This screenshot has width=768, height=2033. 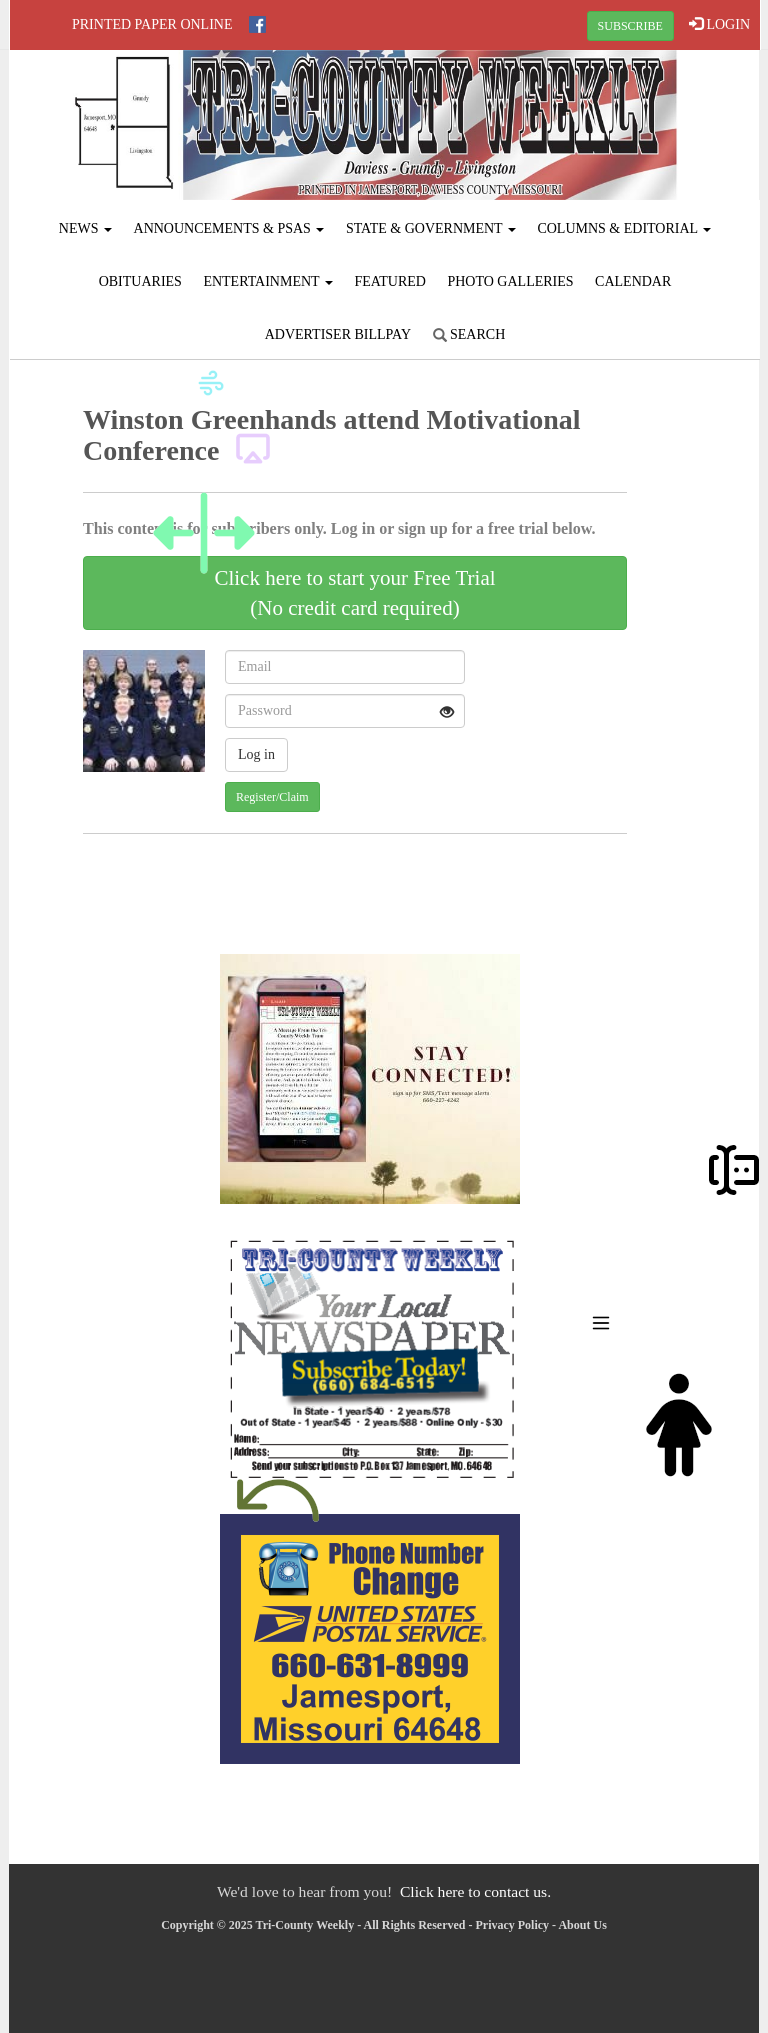 What do you see at coordinates (204, 533) in the screenshot?
I see `expand content horizontally` at bounding box center [204, 533].